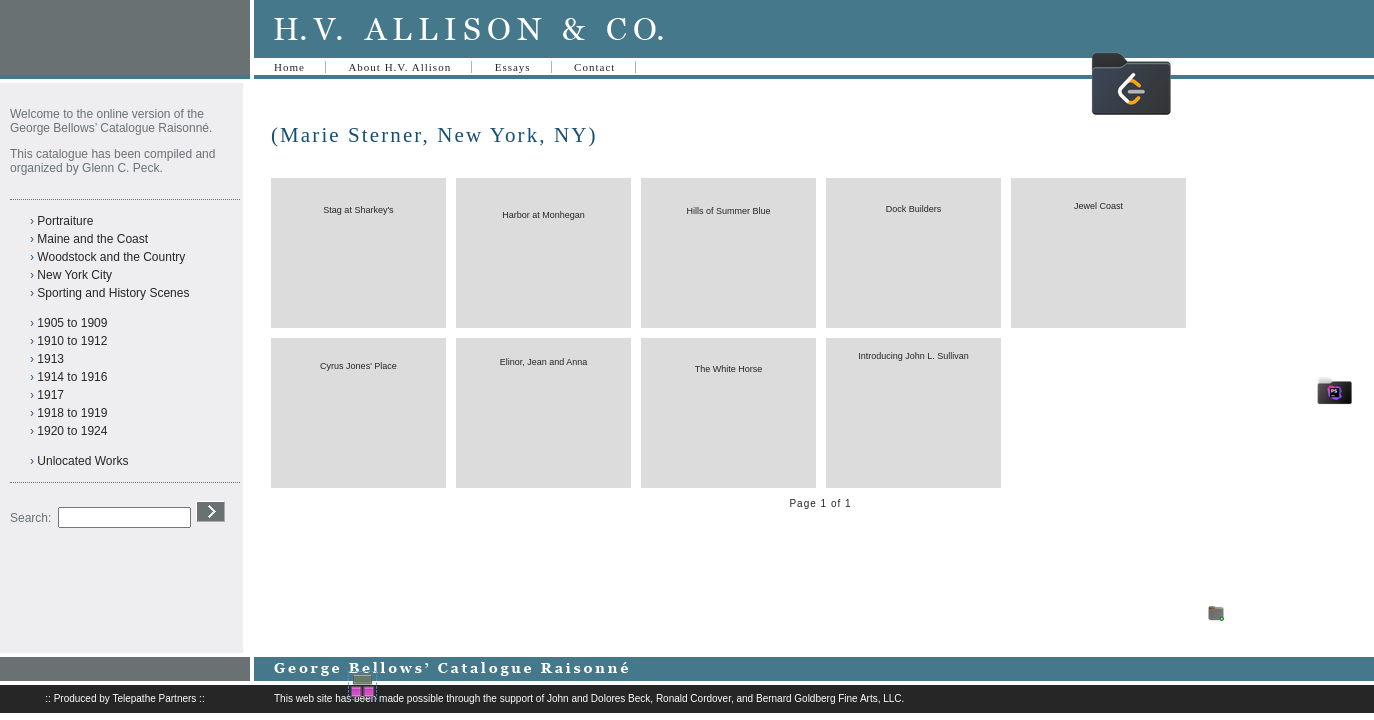 The height and width of the screenshot is (720, 1374). What do you see at coordinates (1216, 613) in the screenshot?
I see `create a new folder` at bounding box center [1216, 613].